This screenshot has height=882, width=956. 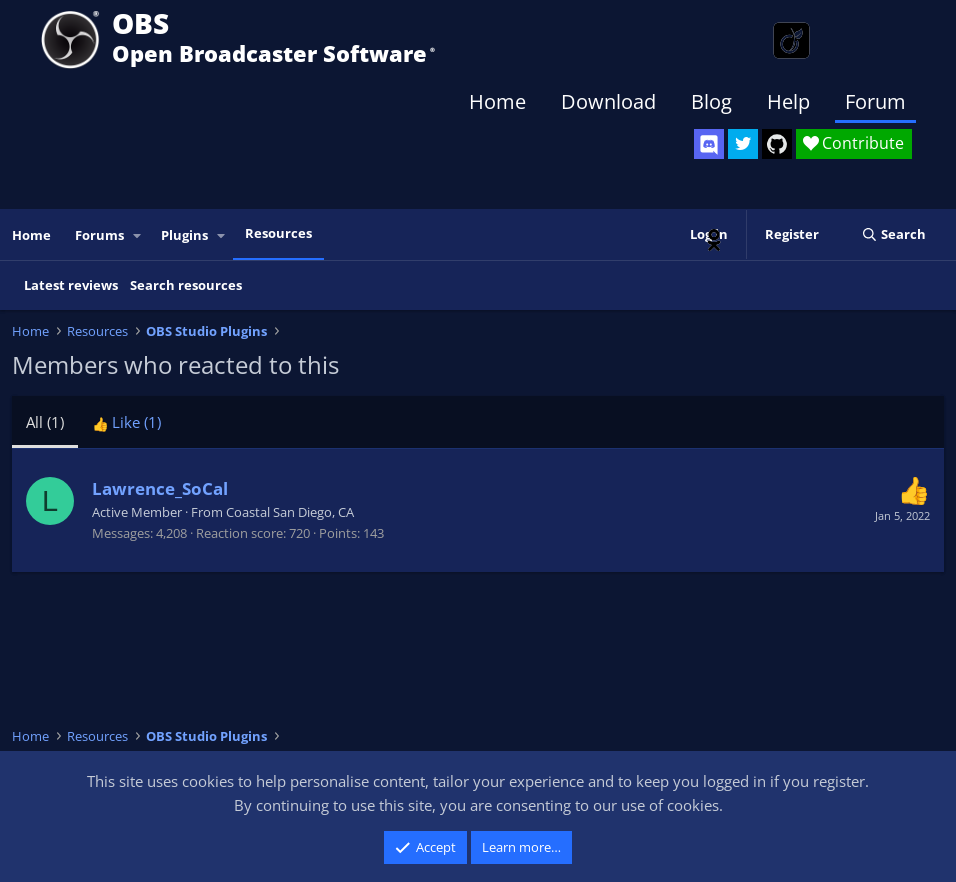 What do you see at coordinates (791, 40) in the screenshot?
I see `open viadeo professional networking app` at bounding box center [791, 40].